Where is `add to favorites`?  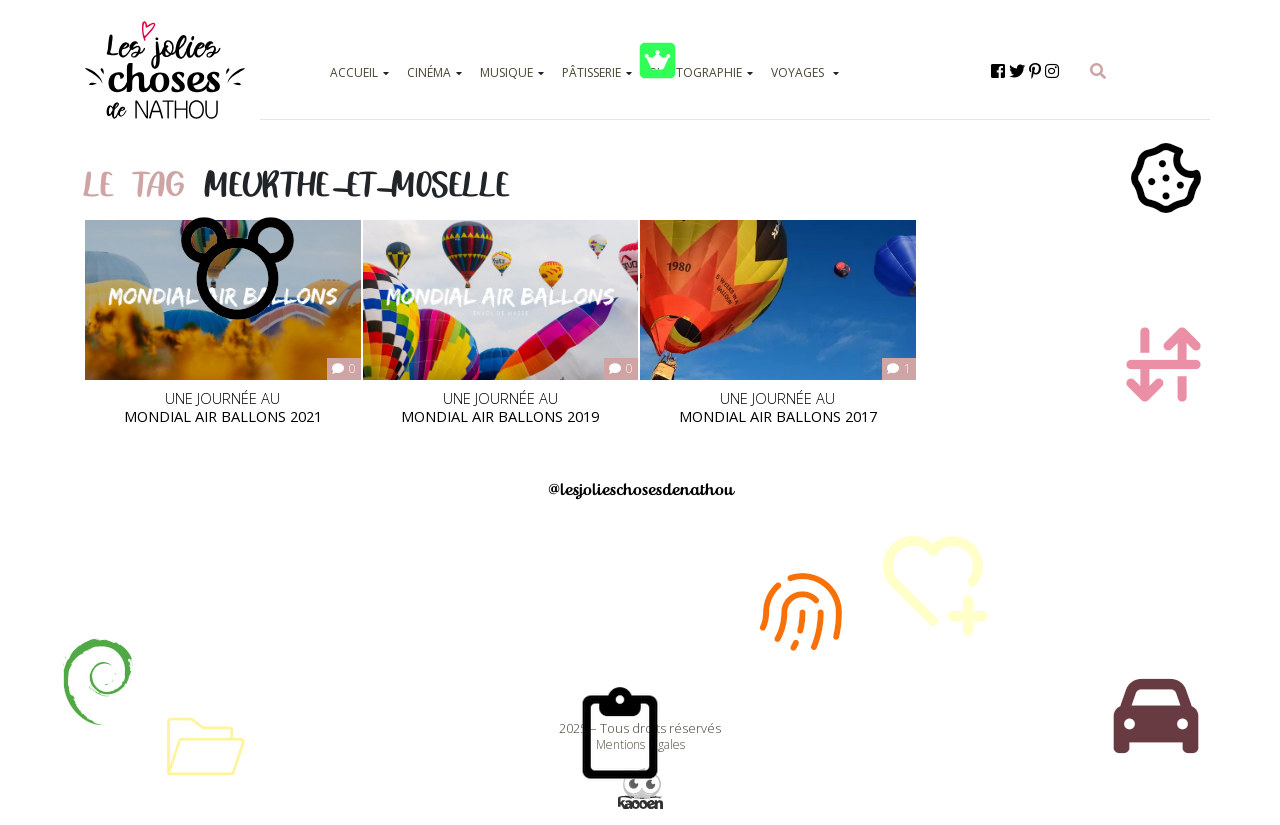
add to favorites is located at coordinates (933, 581).